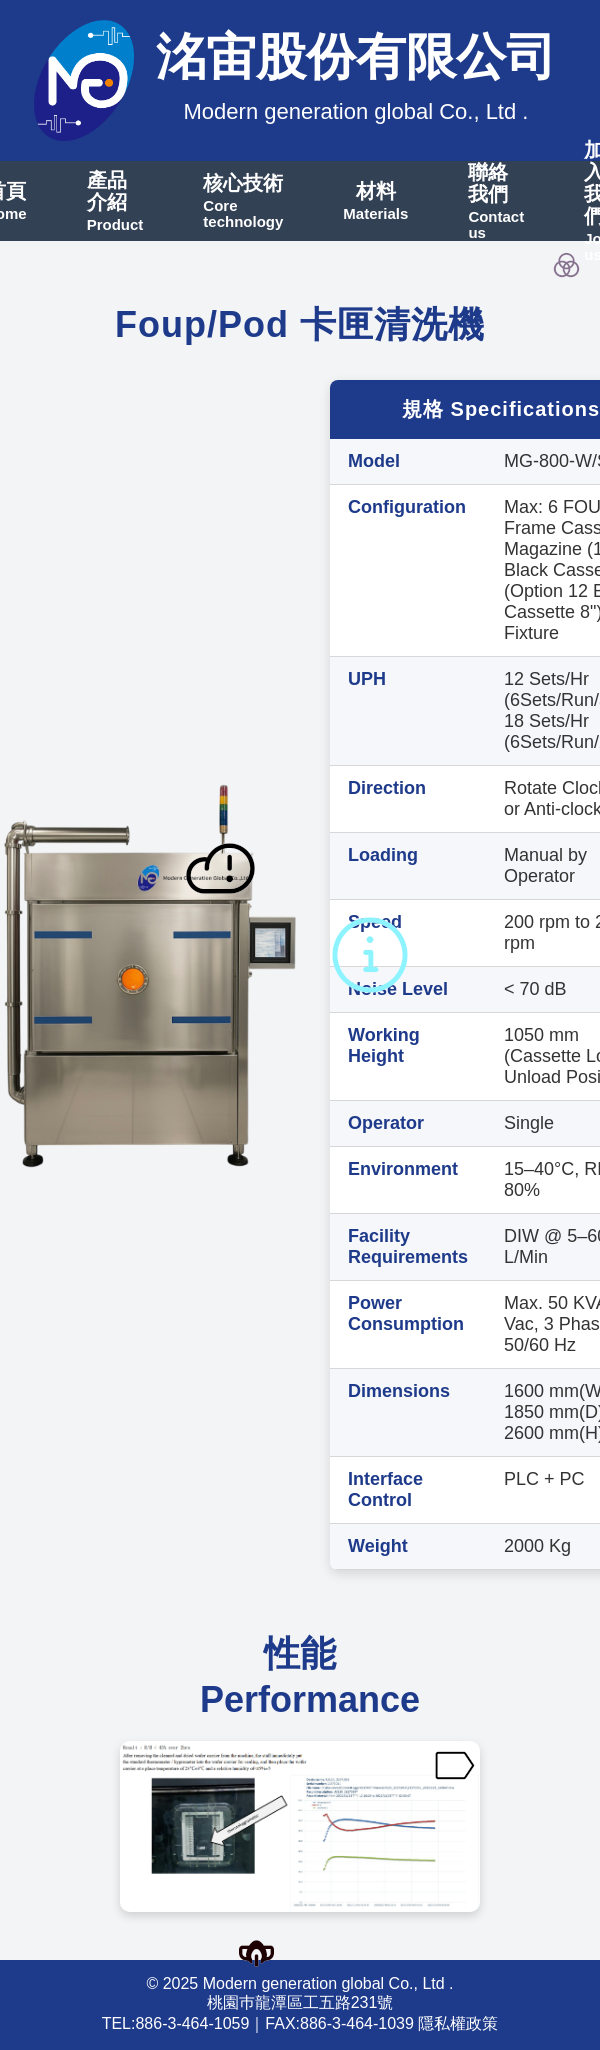  I want to click on view more information or details, so click(370, 955).